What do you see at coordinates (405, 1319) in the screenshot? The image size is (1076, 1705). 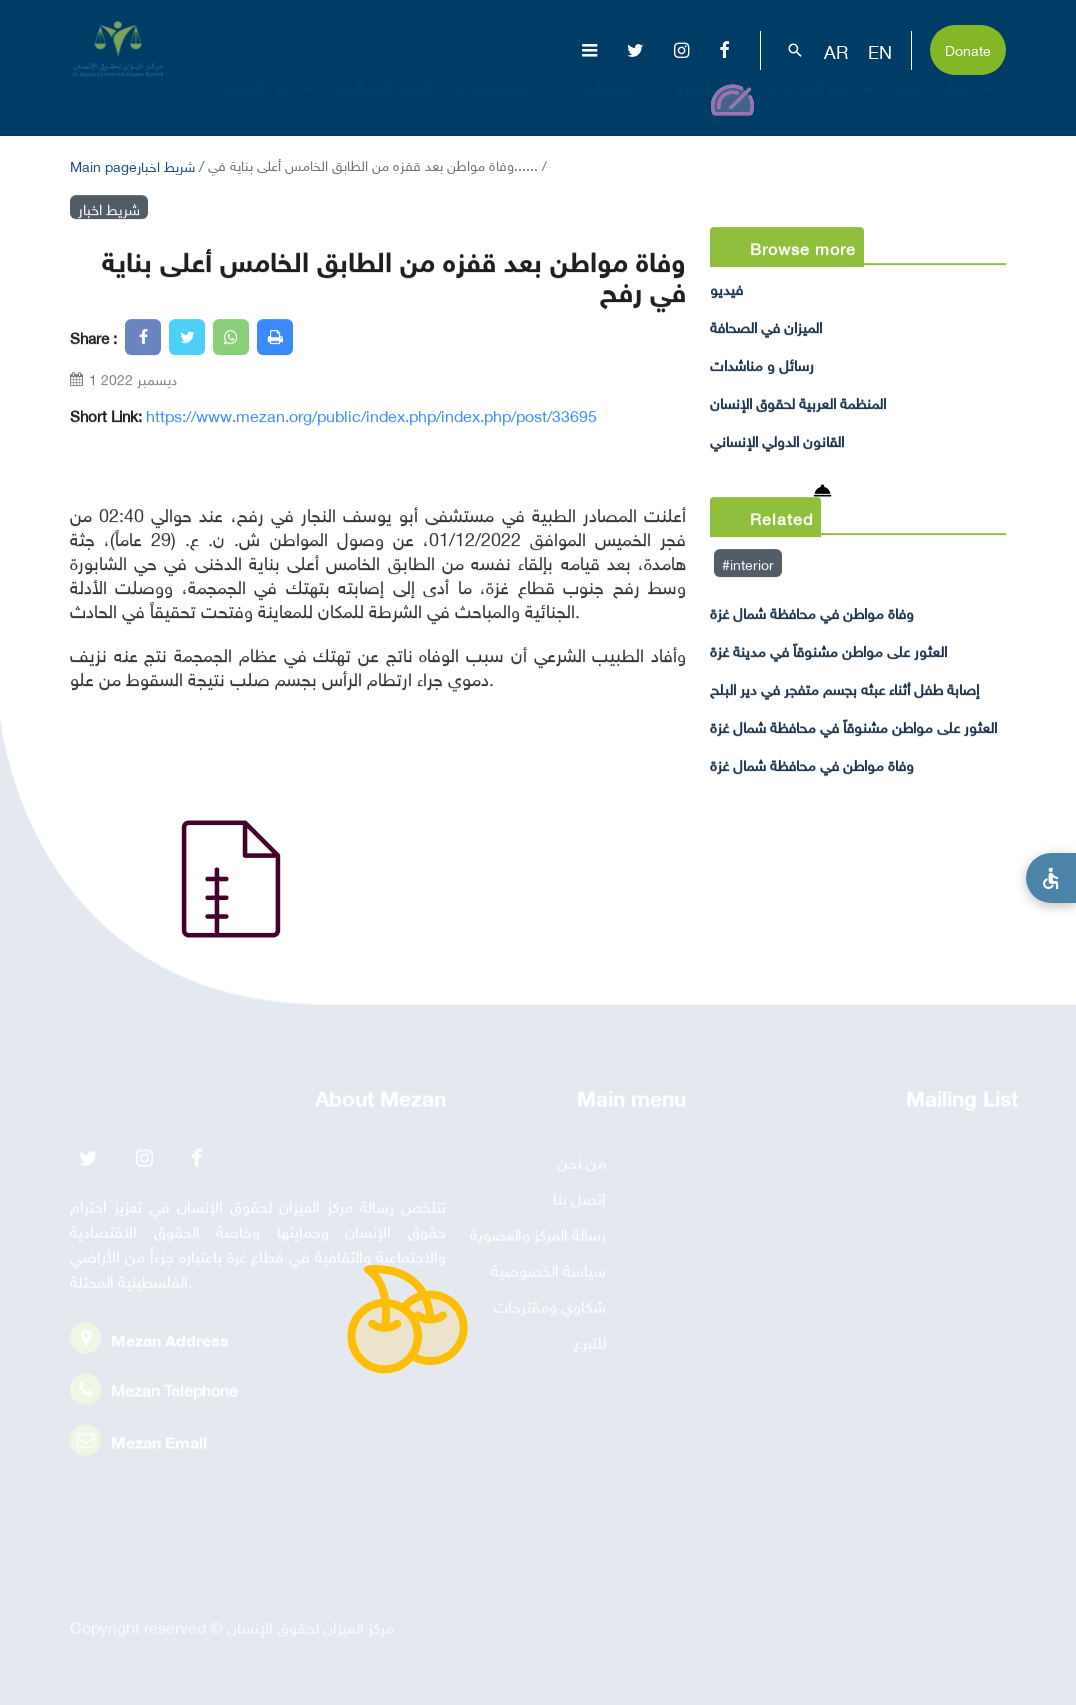 I see `browse fruits or produce category` at bounding box center [405, 1319].